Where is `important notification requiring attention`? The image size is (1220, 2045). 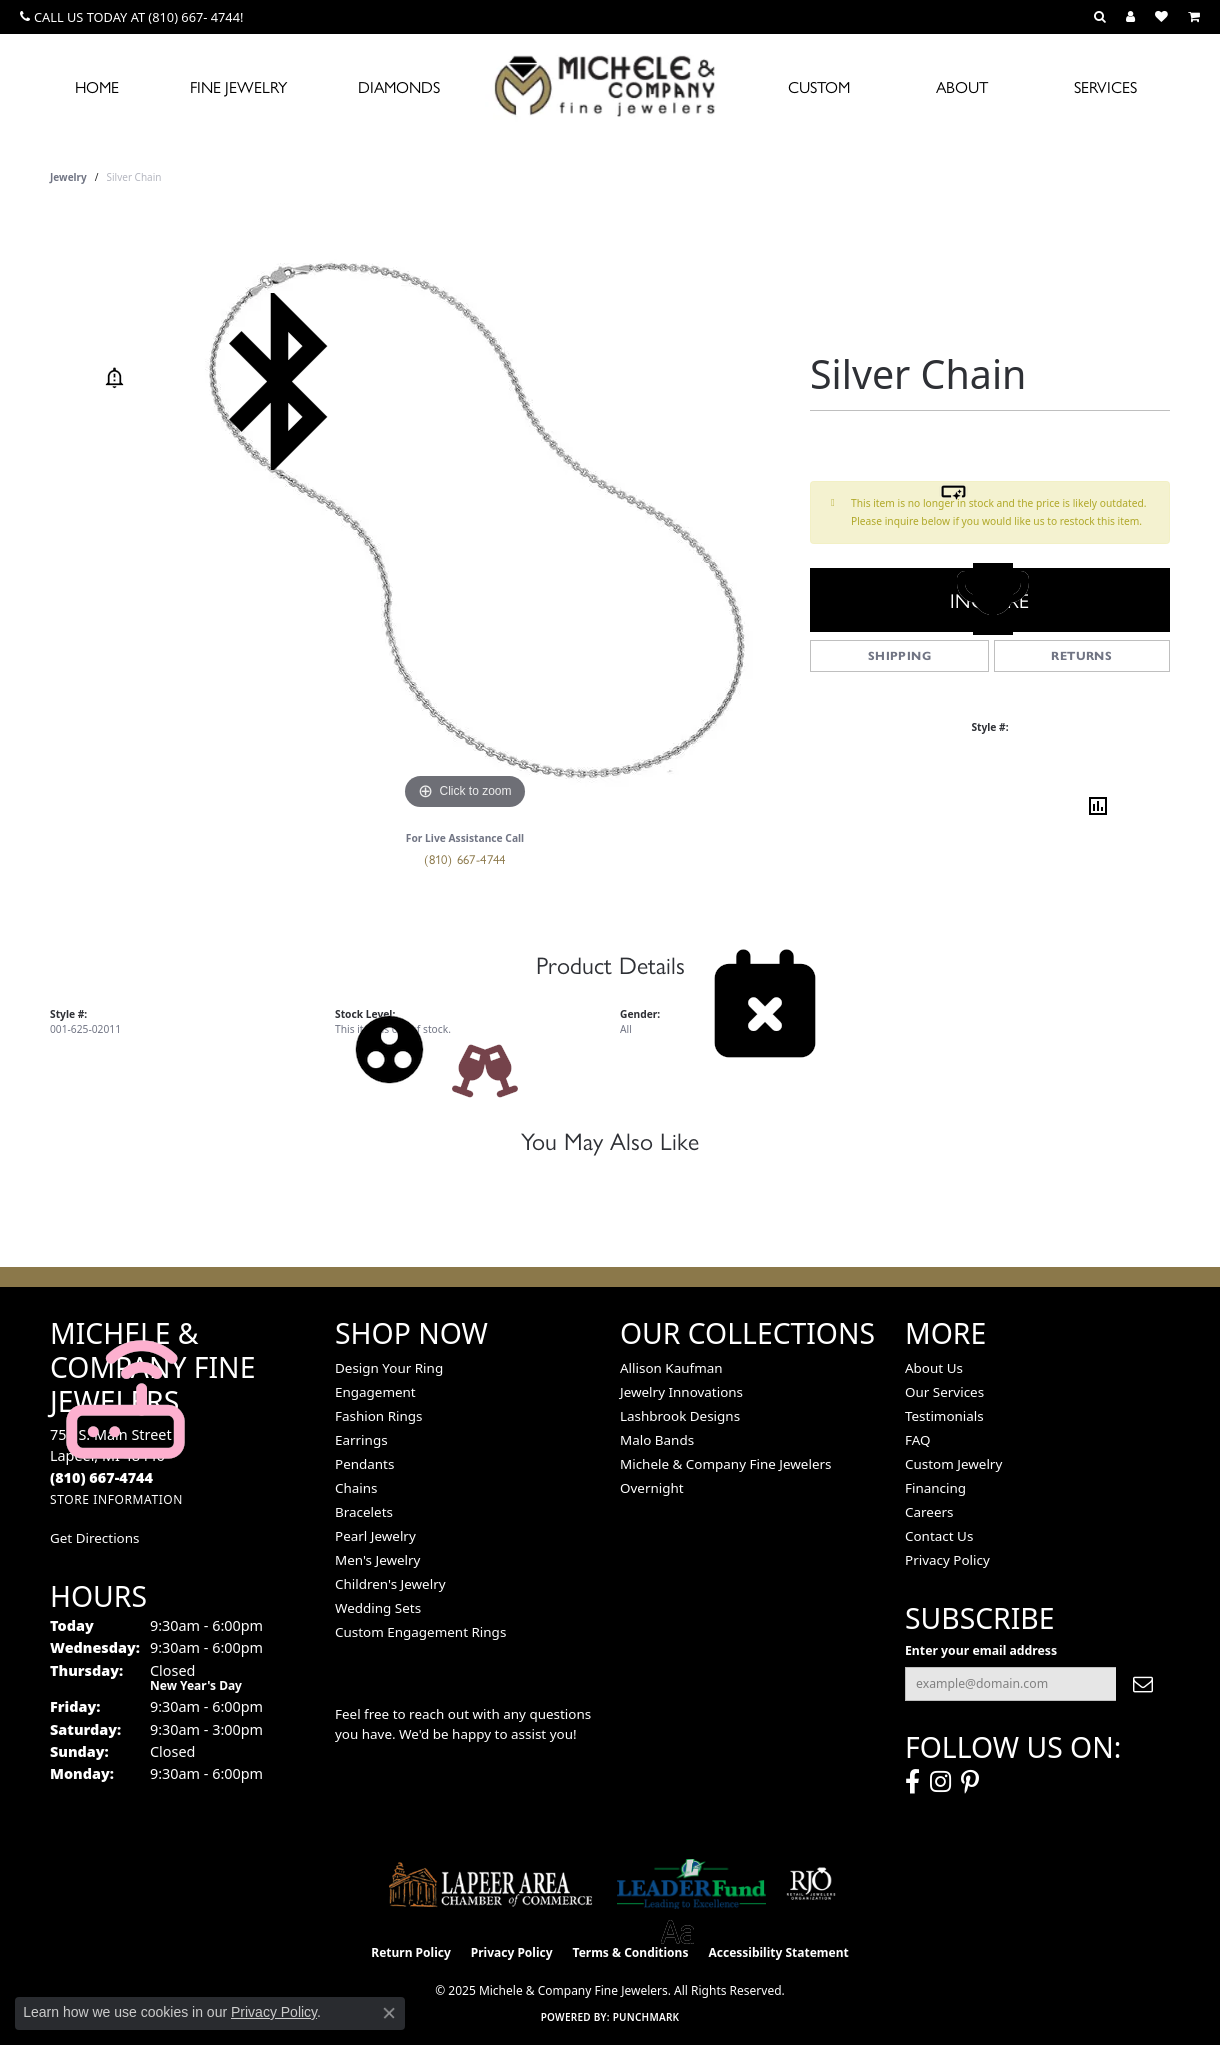
important notification requiring attention is located at coordinates (114, 377).